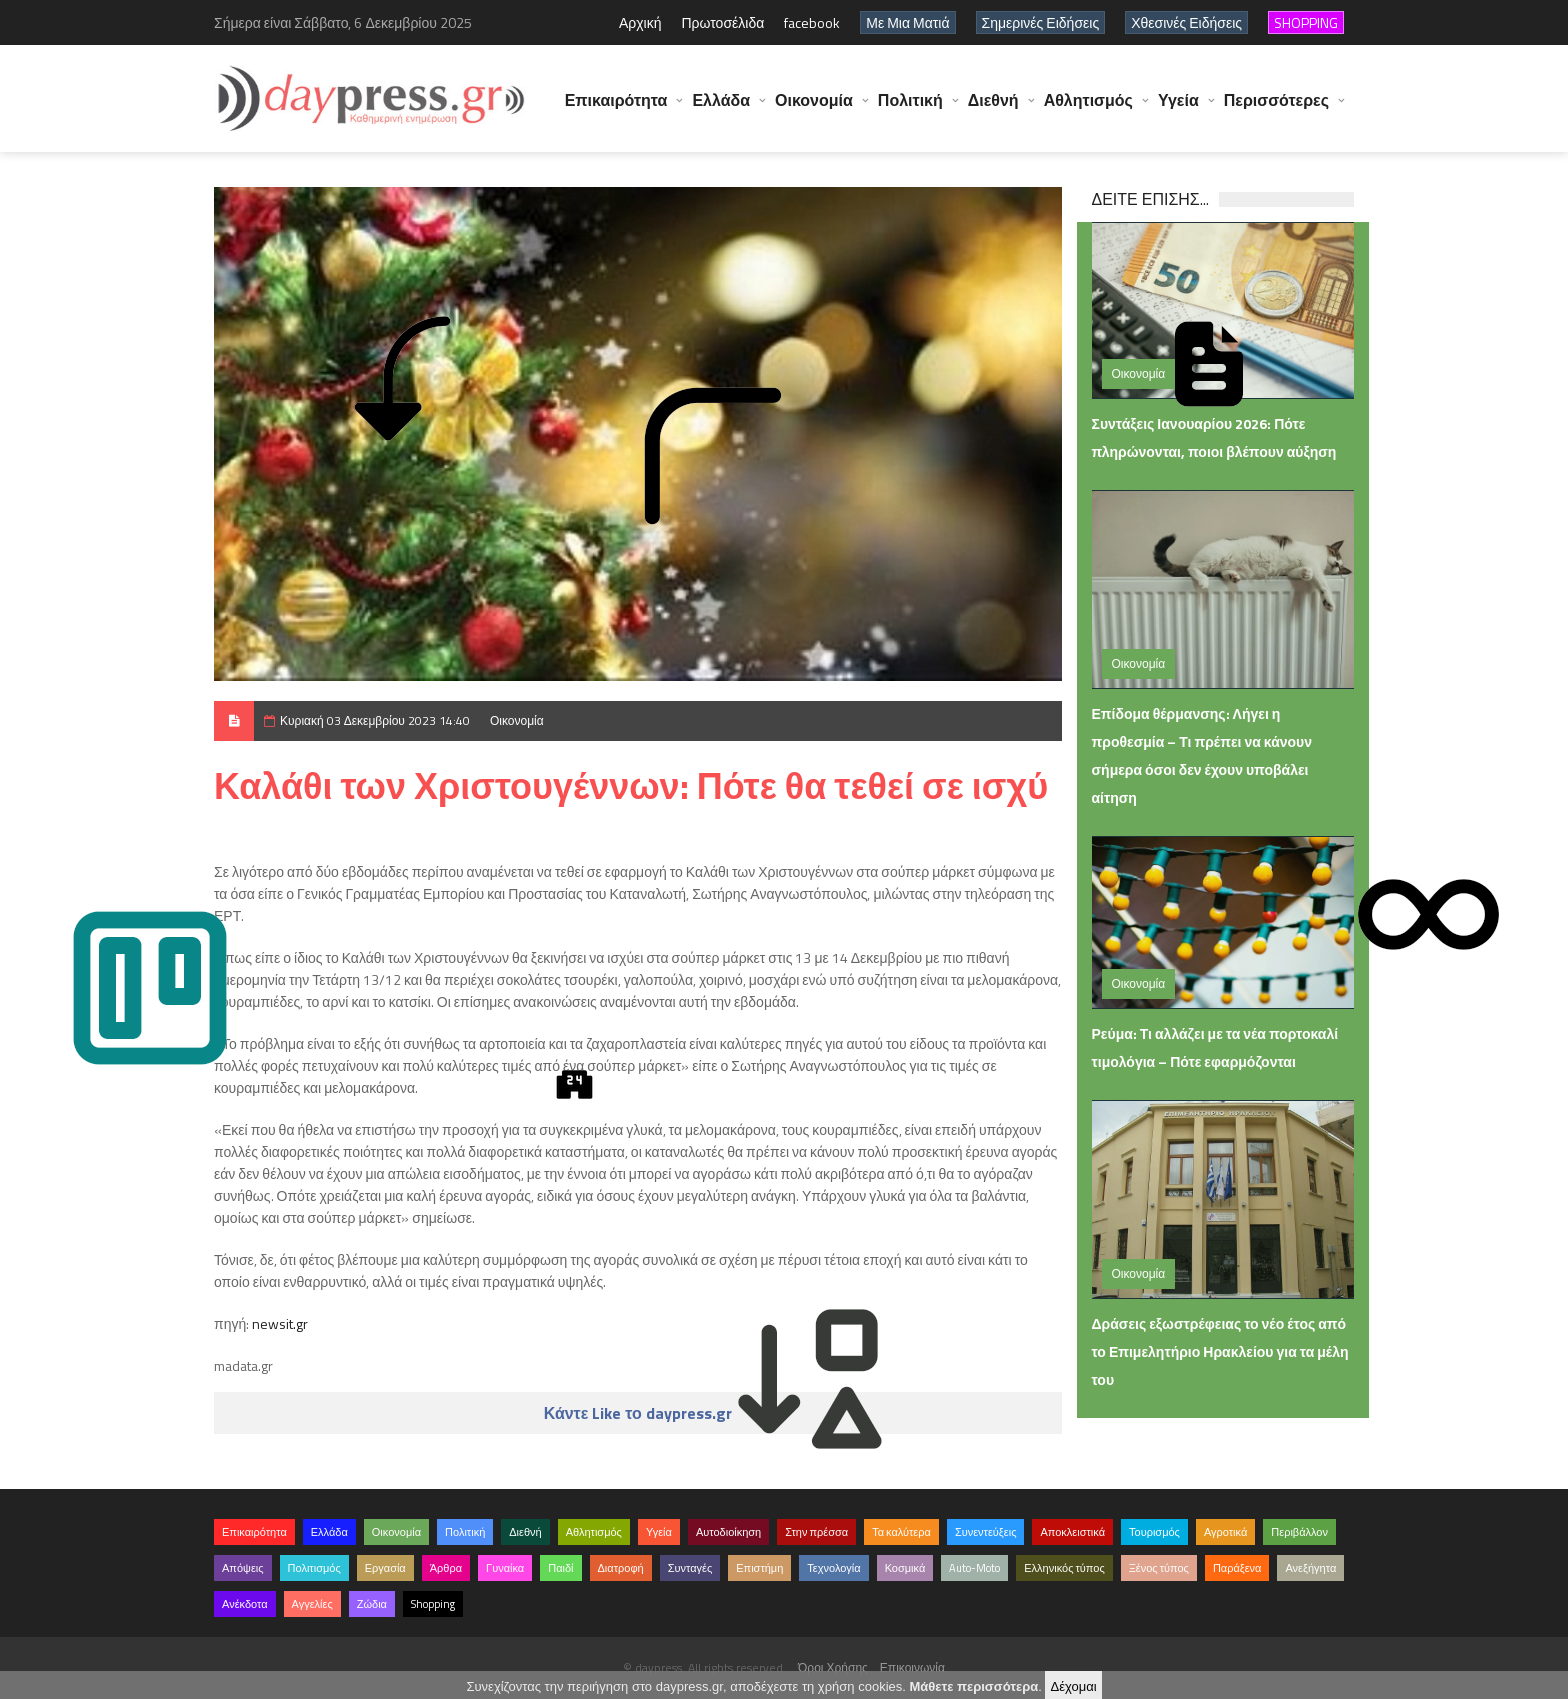 This screenshot has width=1568, height=1699. Describe the element at coordinates (402, 378) in the screenshot. I see `go back and down in navigation` at that location.